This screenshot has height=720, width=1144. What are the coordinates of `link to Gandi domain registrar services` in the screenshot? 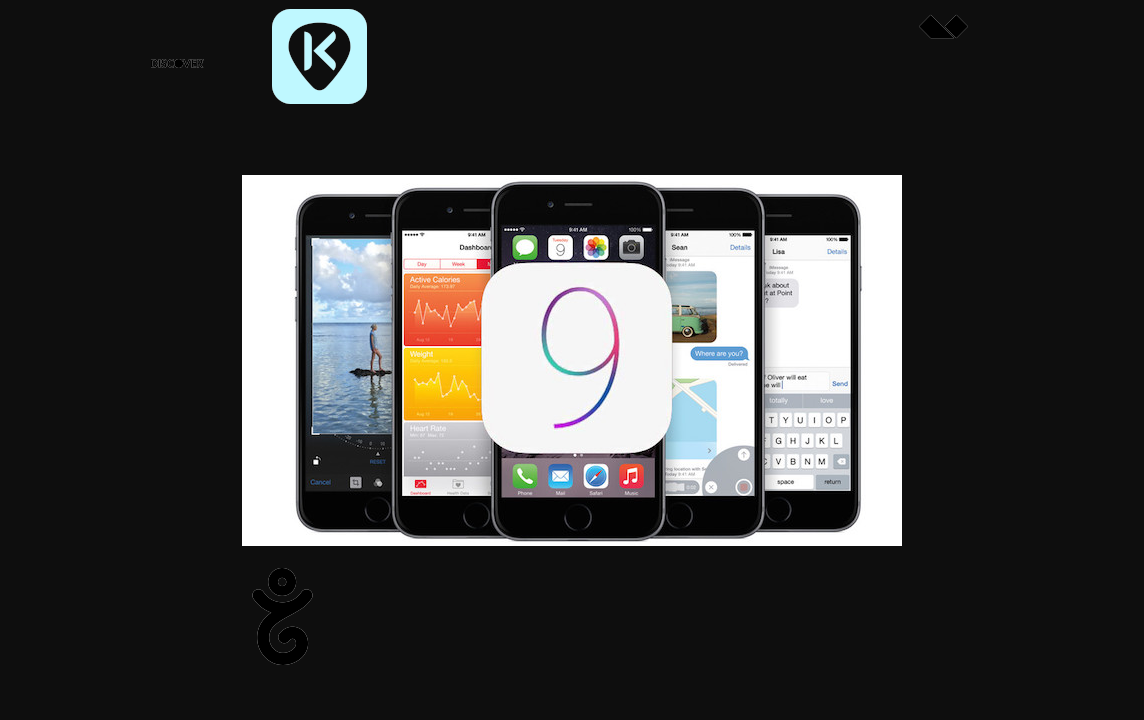 It's located at (282, 616).